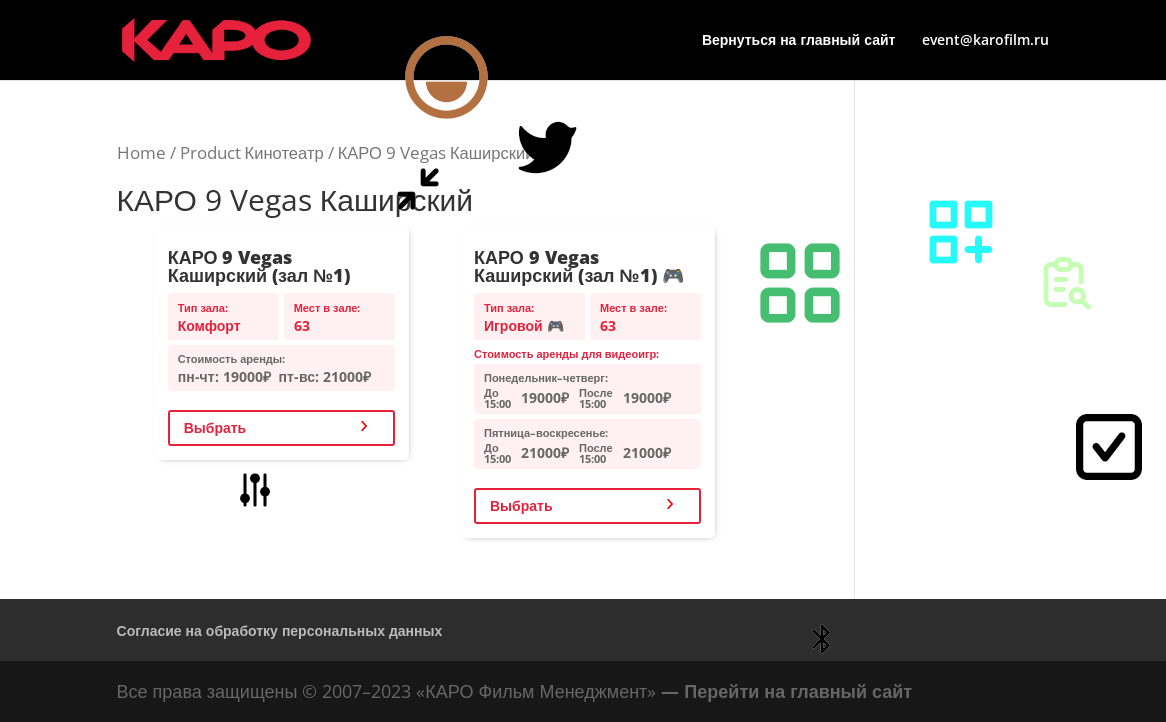 The width and height of the screenshot is (1166, 722). Describe the element at coordinates (418, 189) in the screenshot. I see `collapse or minimize content` at that location.